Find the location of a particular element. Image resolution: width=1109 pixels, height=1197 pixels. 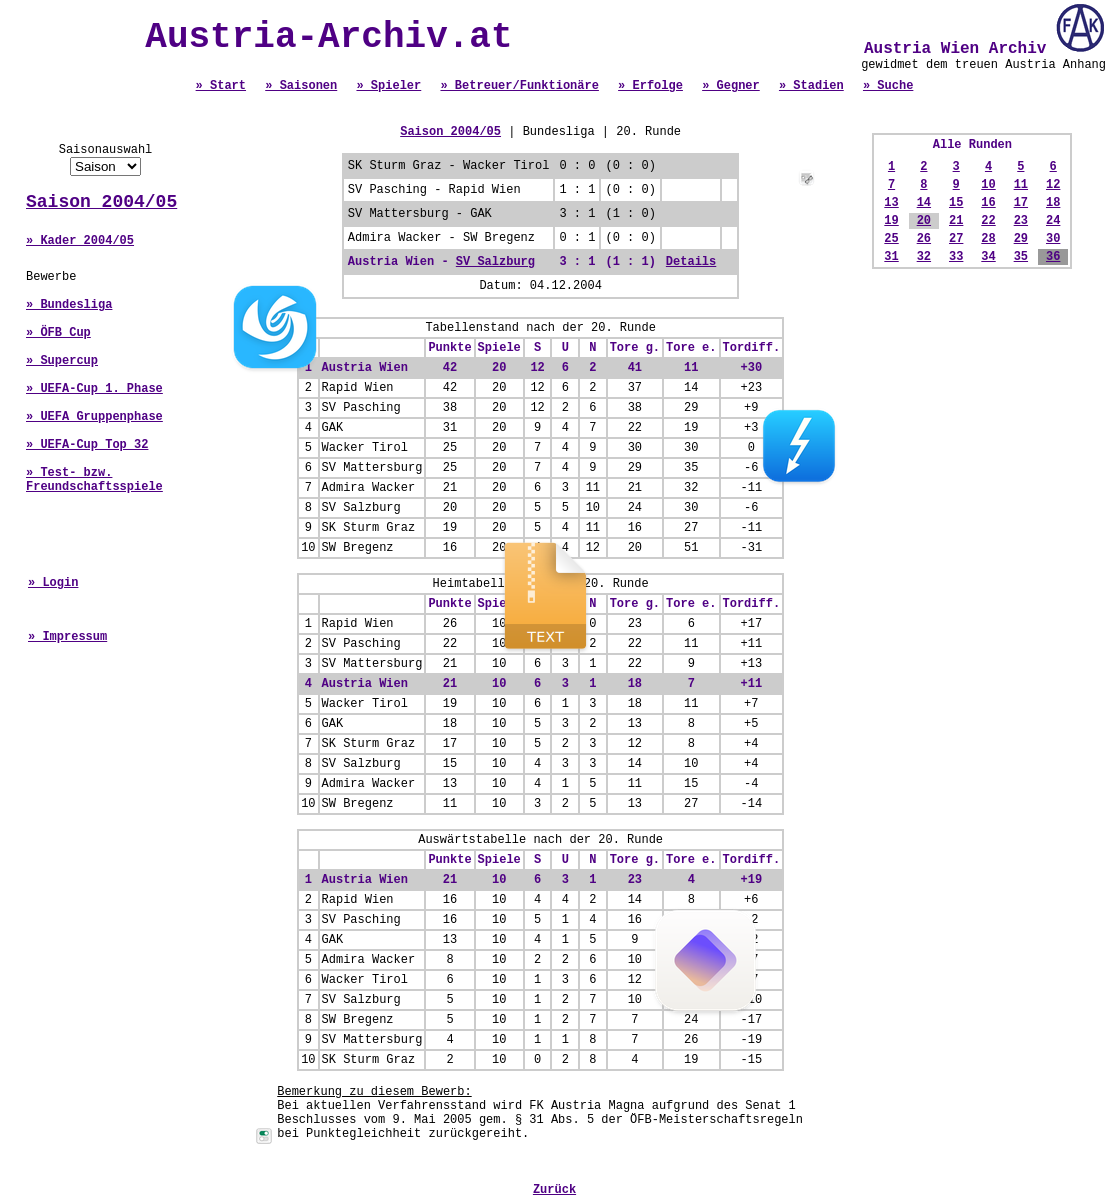

compressed archive file type indicator is located at coordinates (545, 597).